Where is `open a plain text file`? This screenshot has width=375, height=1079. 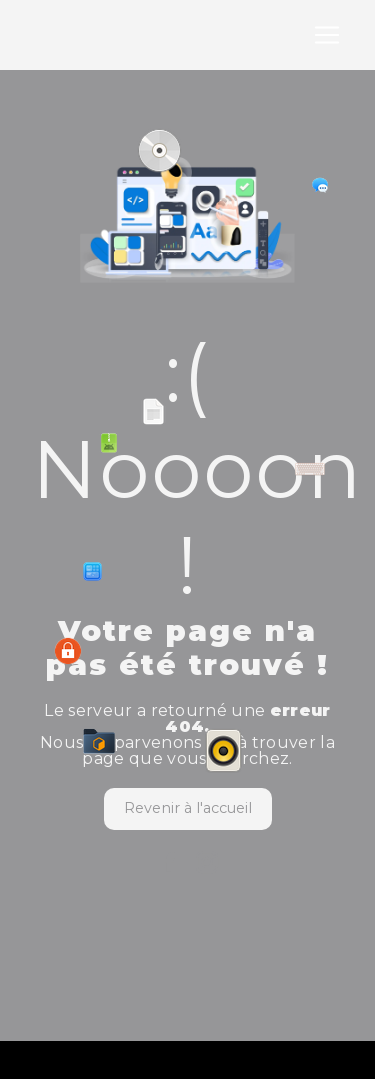
open a plain text file is located at coordinates (153, 411).